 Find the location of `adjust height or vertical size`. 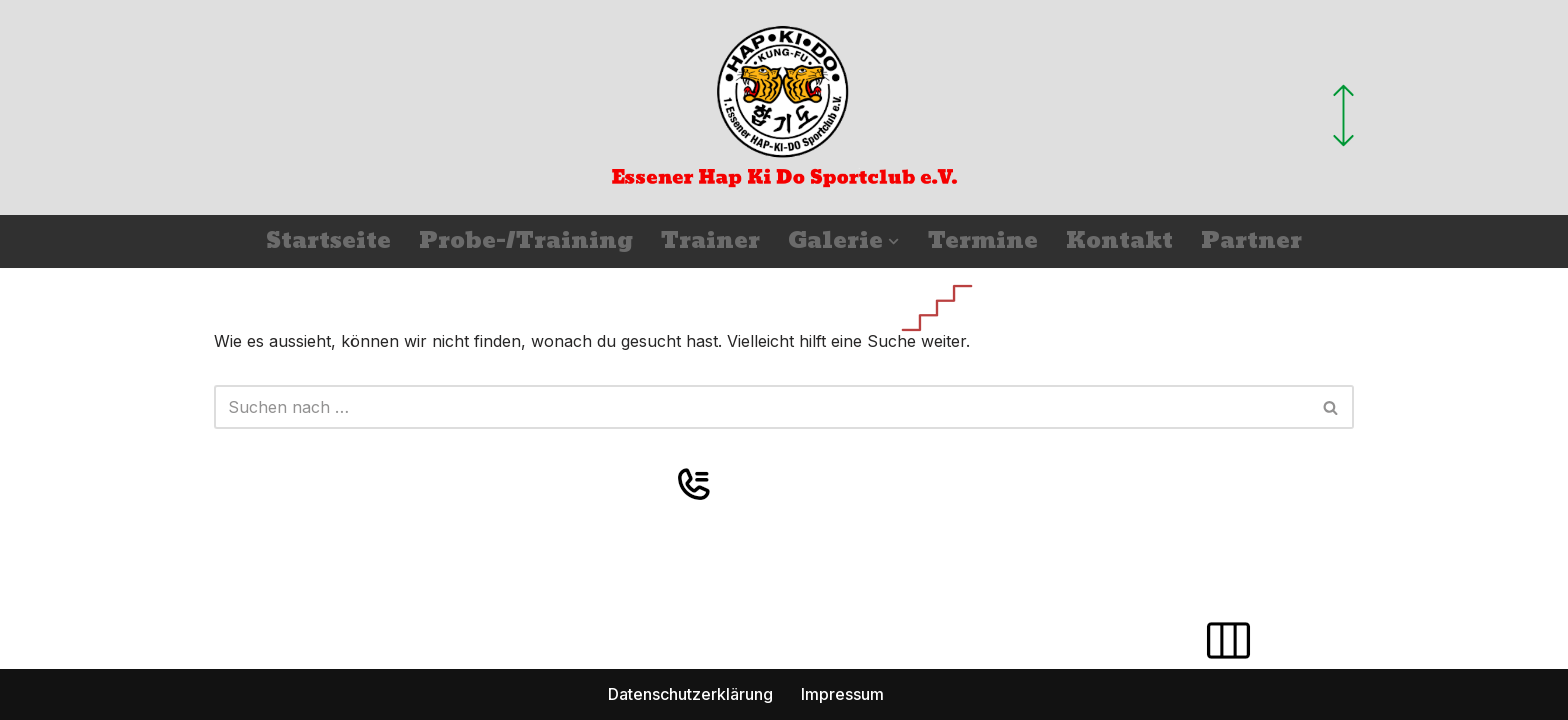

adjust height or vertical size is located at coordinates (1343, 115).